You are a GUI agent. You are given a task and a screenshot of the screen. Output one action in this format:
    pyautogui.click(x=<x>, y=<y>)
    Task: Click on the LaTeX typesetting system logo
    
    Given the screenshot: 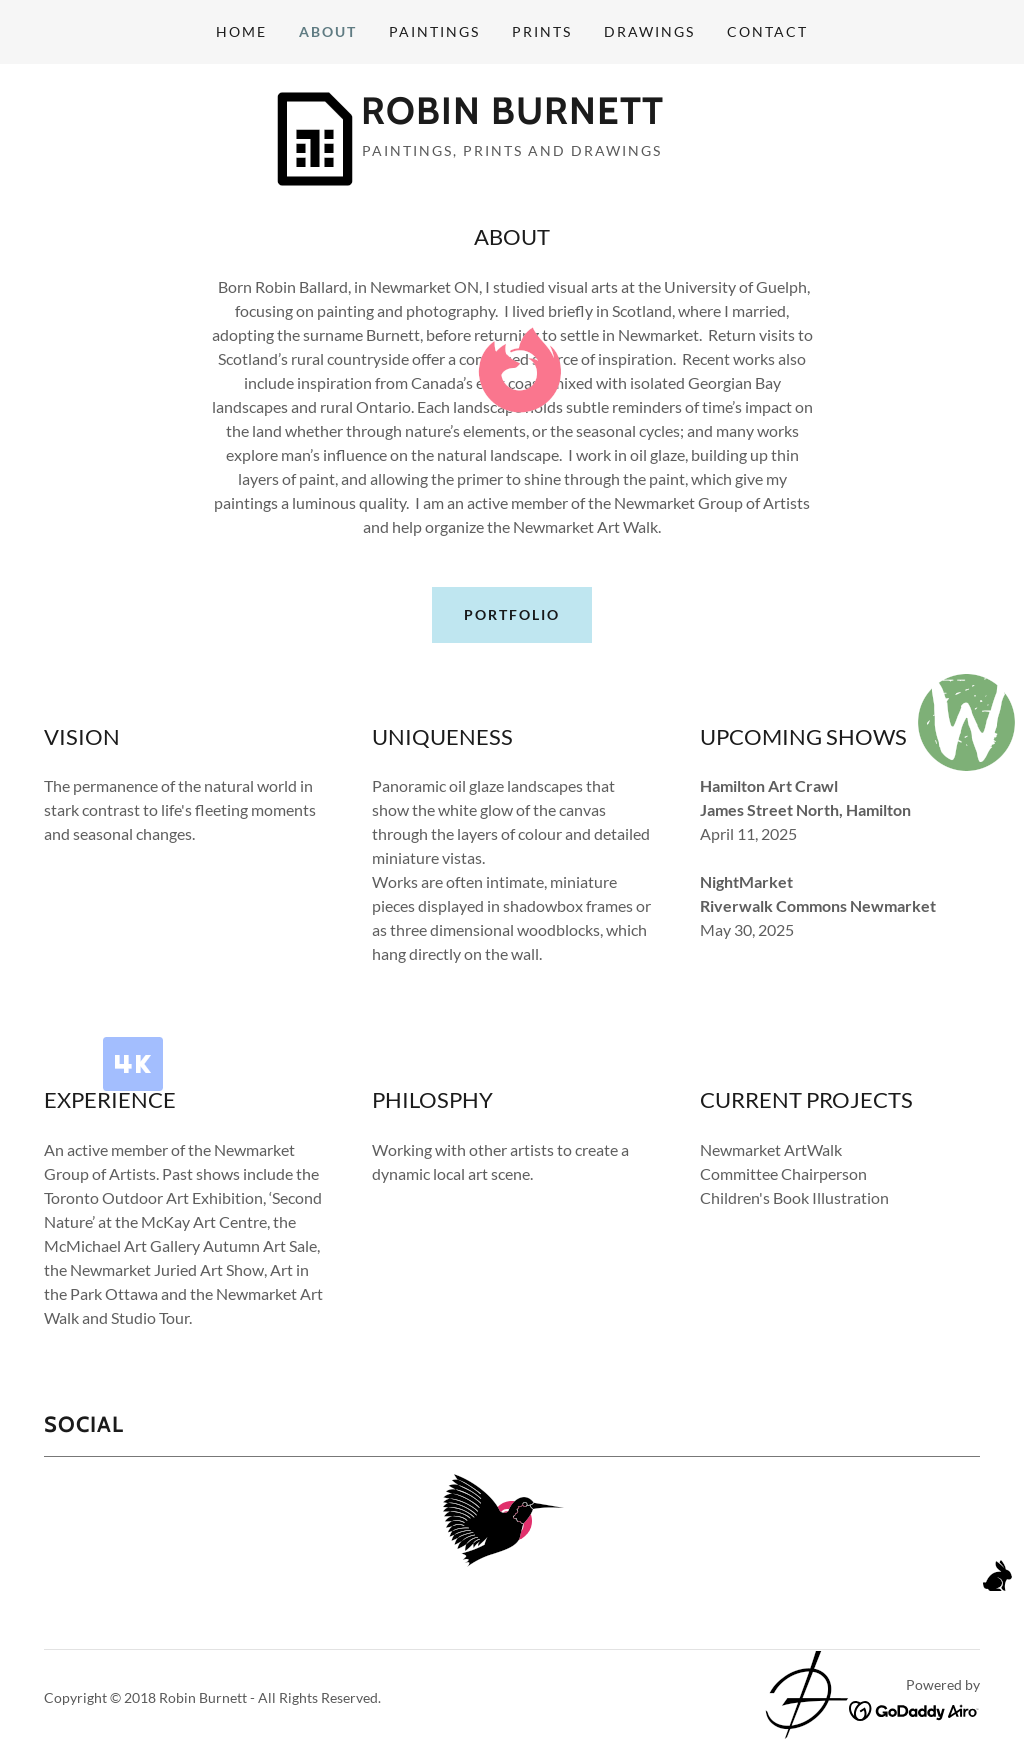 What is the action you would take?
    pyautogui.click(x=503, y=1520)
    